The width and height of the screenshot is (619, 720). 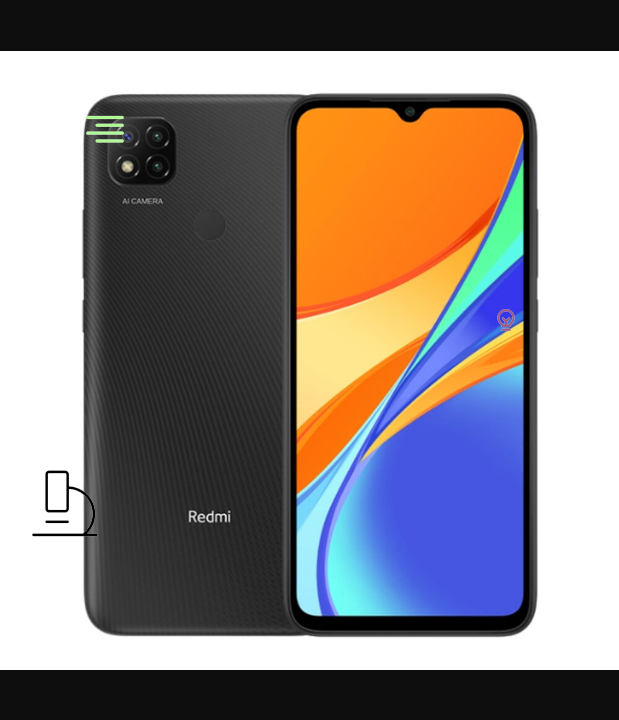 What do you see at coordinates (506, 320) in the screenshot?
I see `access tips or helpful suggestions` at bounding box center [506, 320].